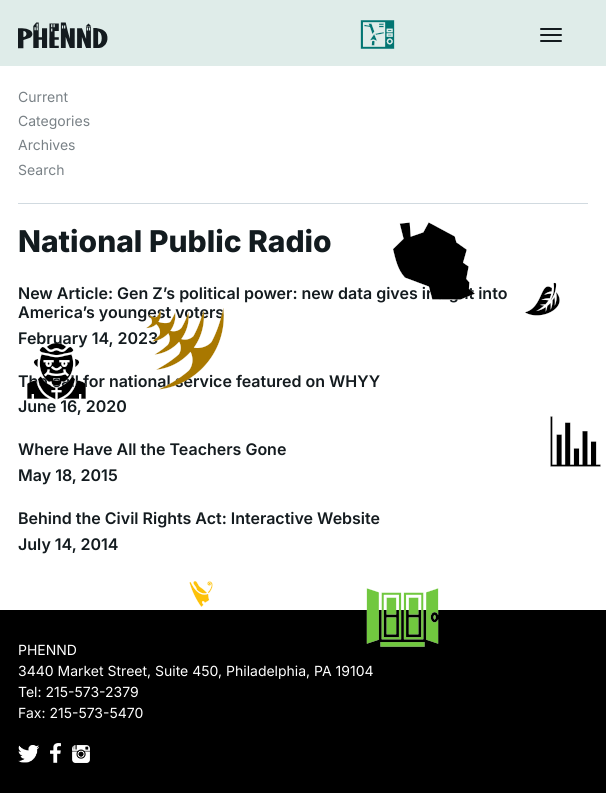 The width and height of the screenshot is (606, 793). Describe the element at coordinates (56, 369) in the screenshot. I see `select monk character class` at that location.